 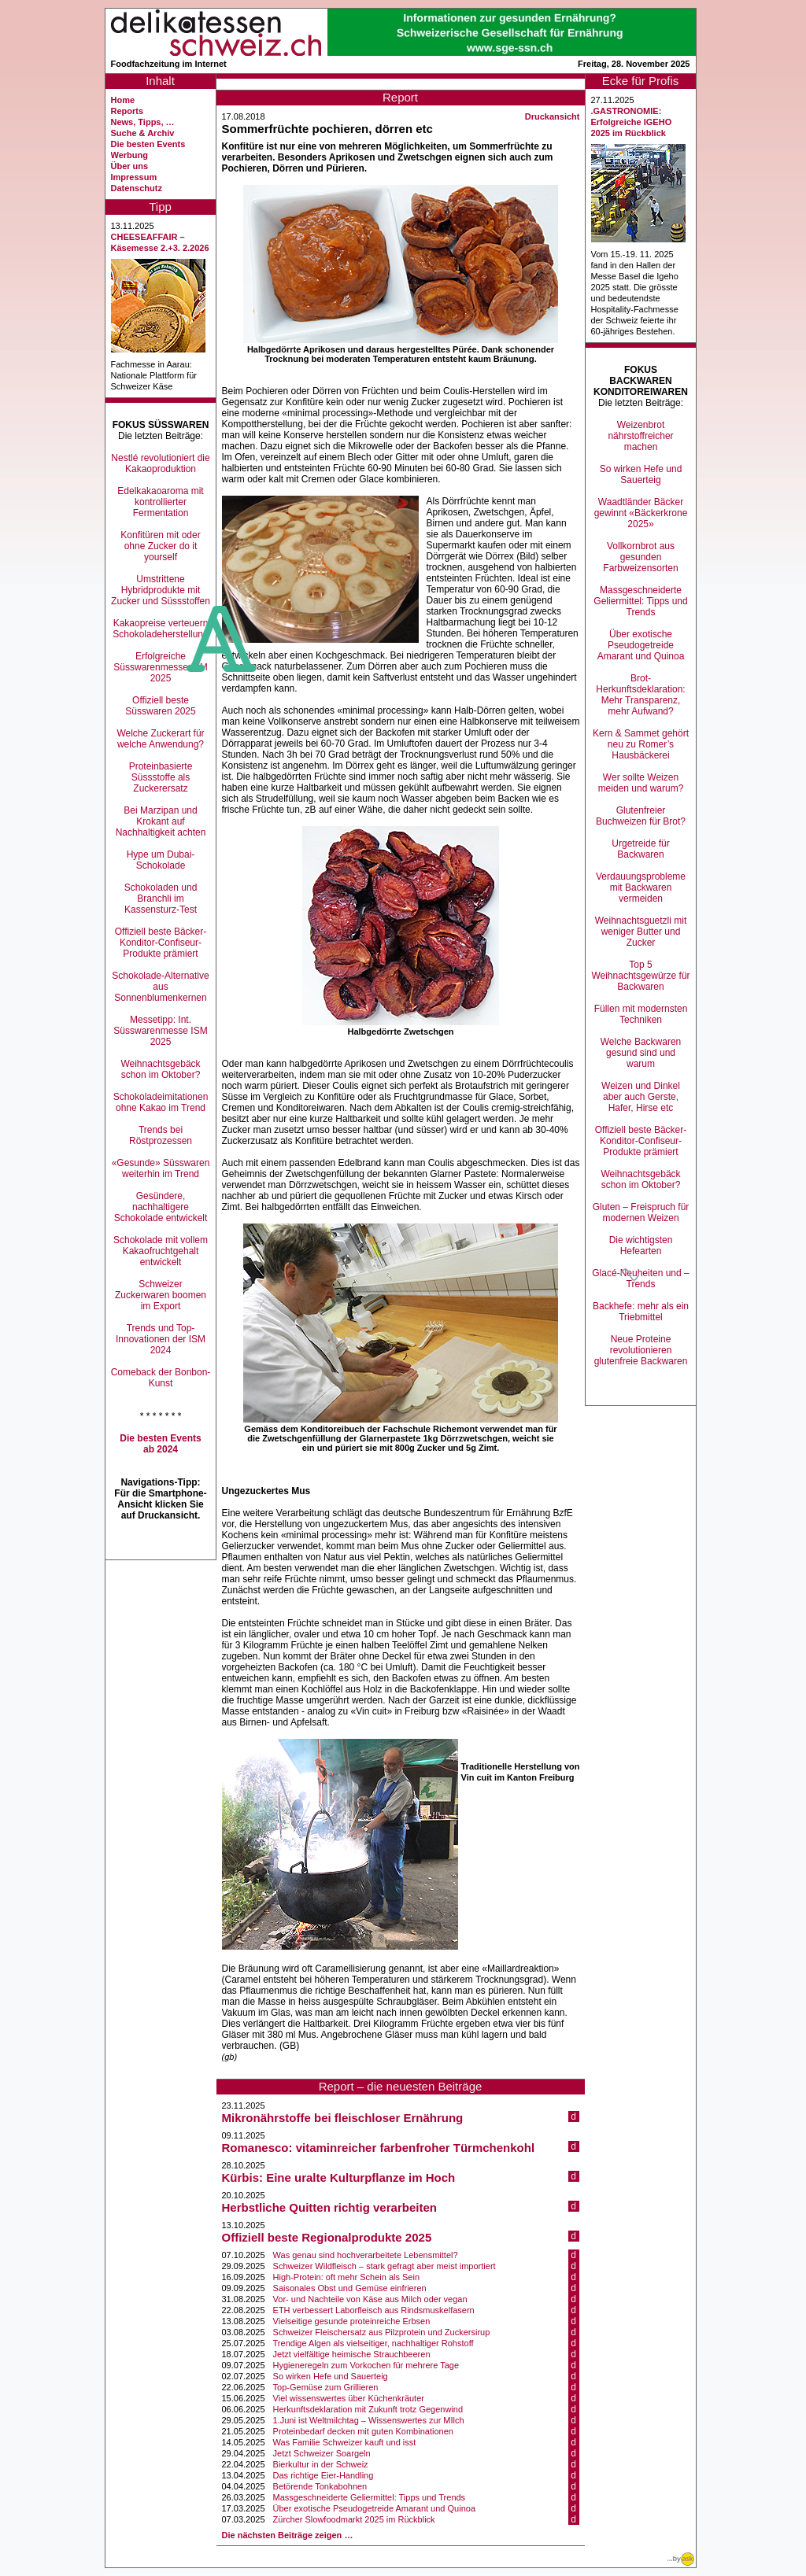 I want to click on indicates audio or sound wave settings, so click(x=630, y=1275).